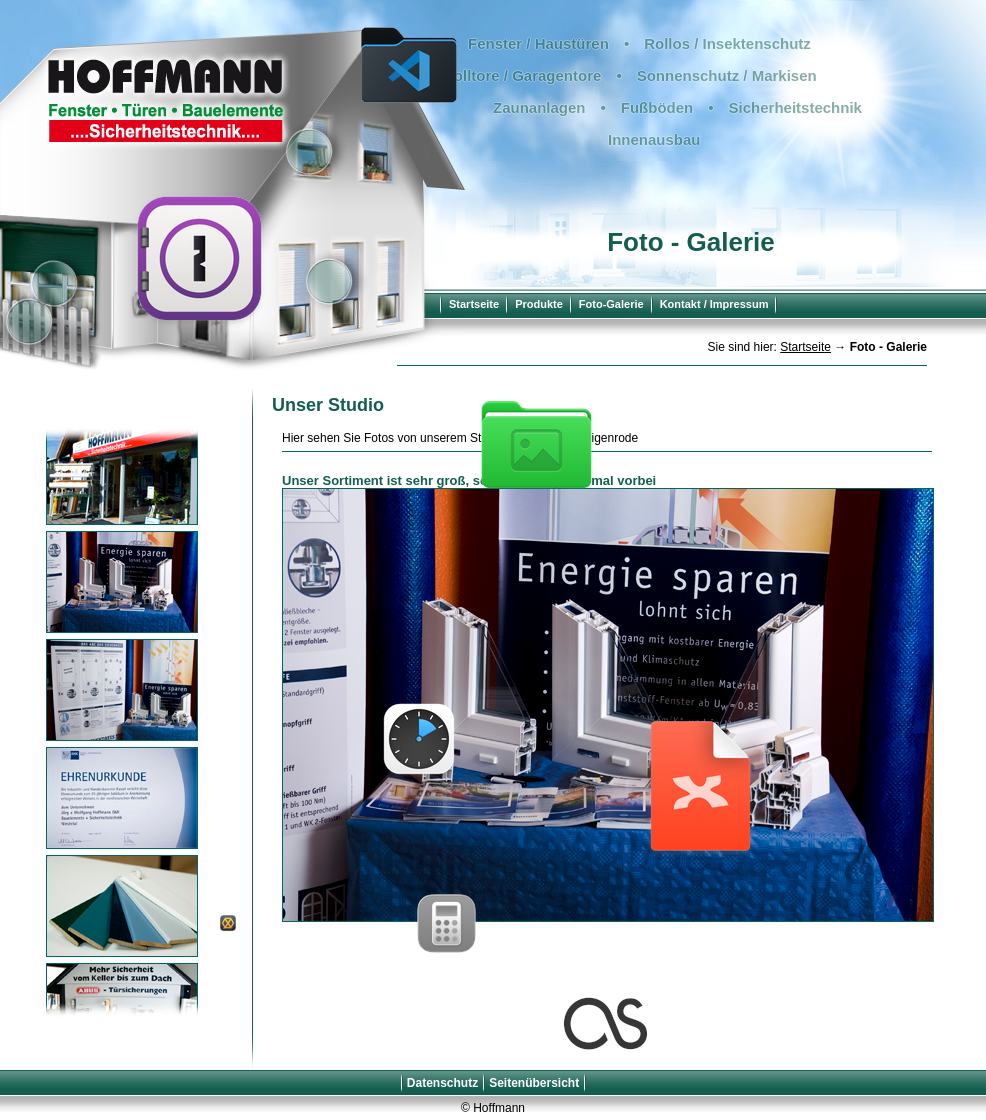  What do you see at coordinates (199, 258) in the screenshot?
I see `open the Secrets password manager app` at bounding box center [199, 258].